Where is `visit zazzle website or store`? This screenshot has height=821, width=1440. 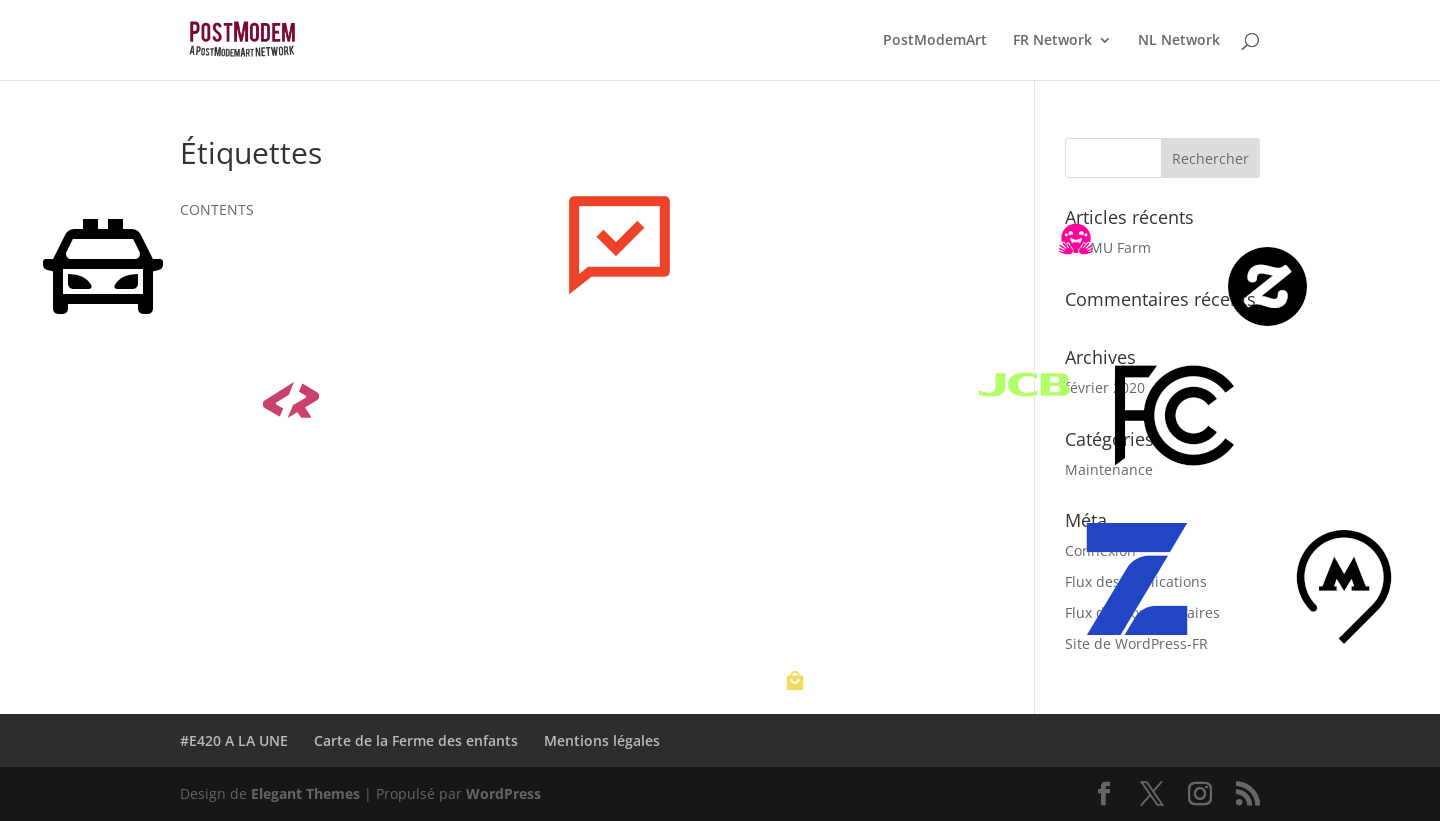 visit zazzle website or store is located at coordinates (1267, 286).